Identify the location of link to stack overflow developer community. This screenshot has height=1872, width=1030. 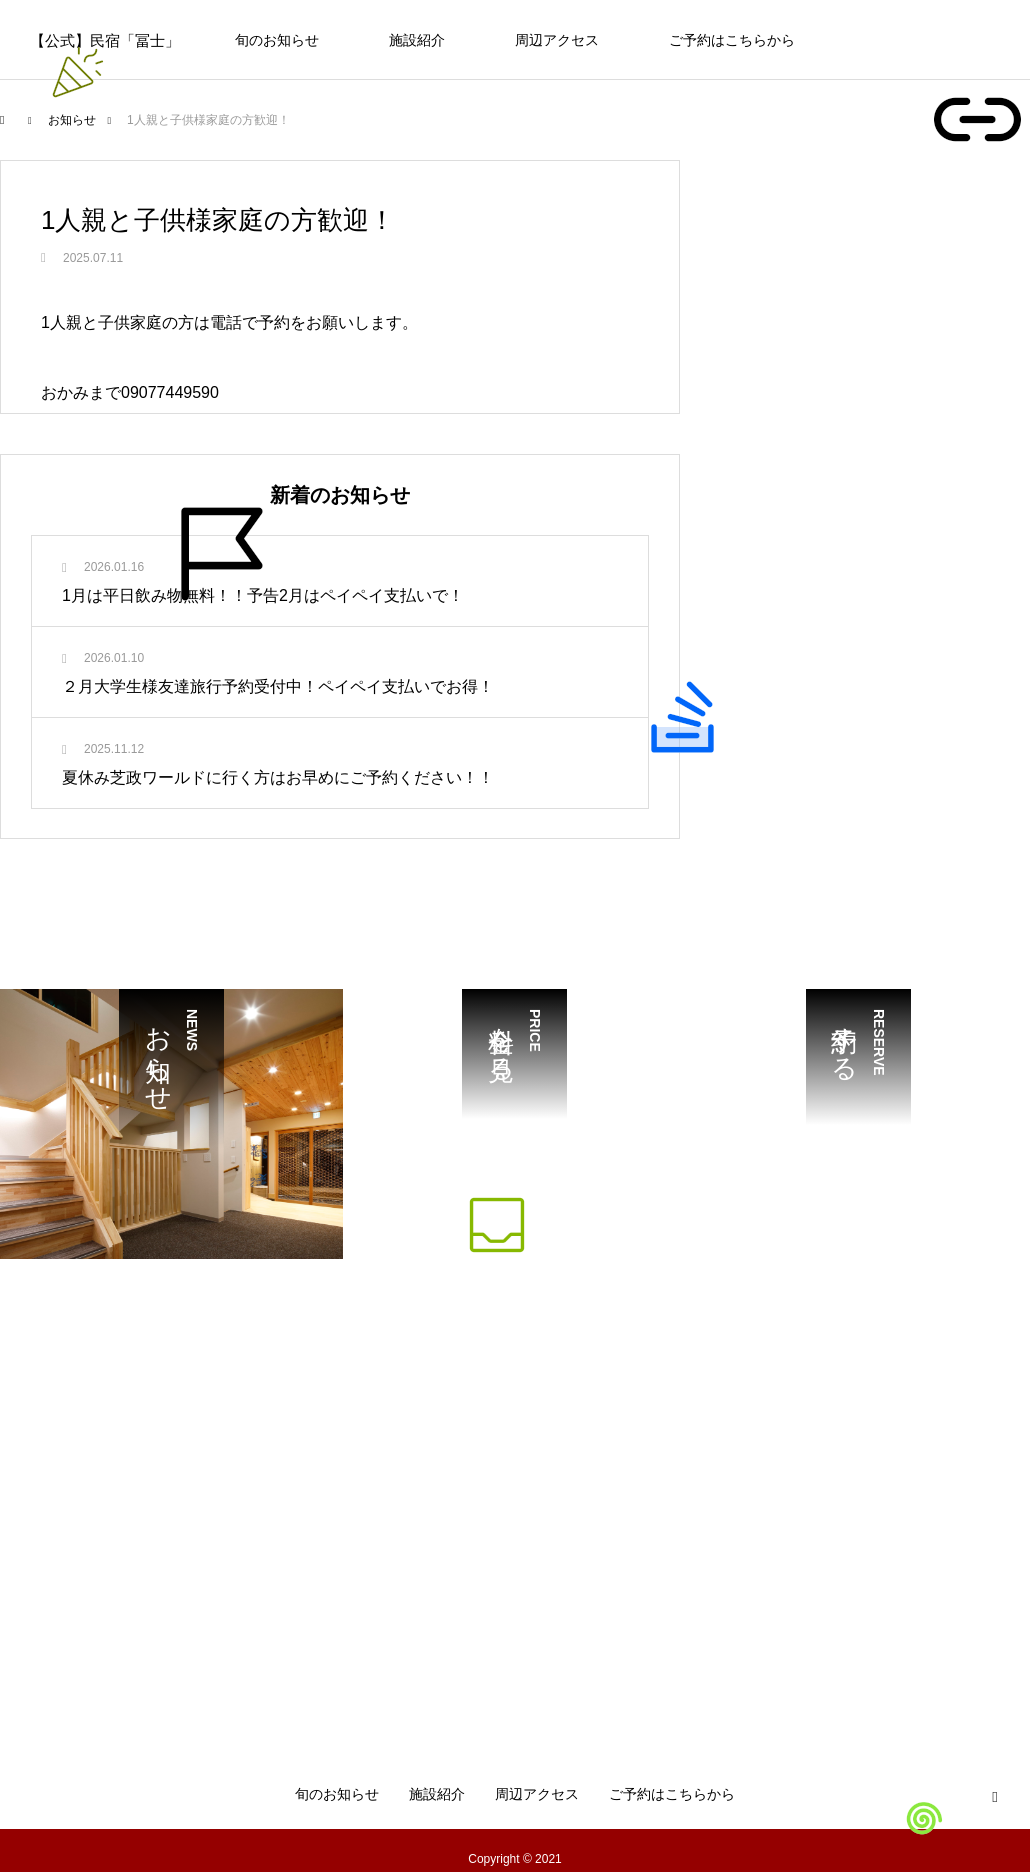
(682, 718).